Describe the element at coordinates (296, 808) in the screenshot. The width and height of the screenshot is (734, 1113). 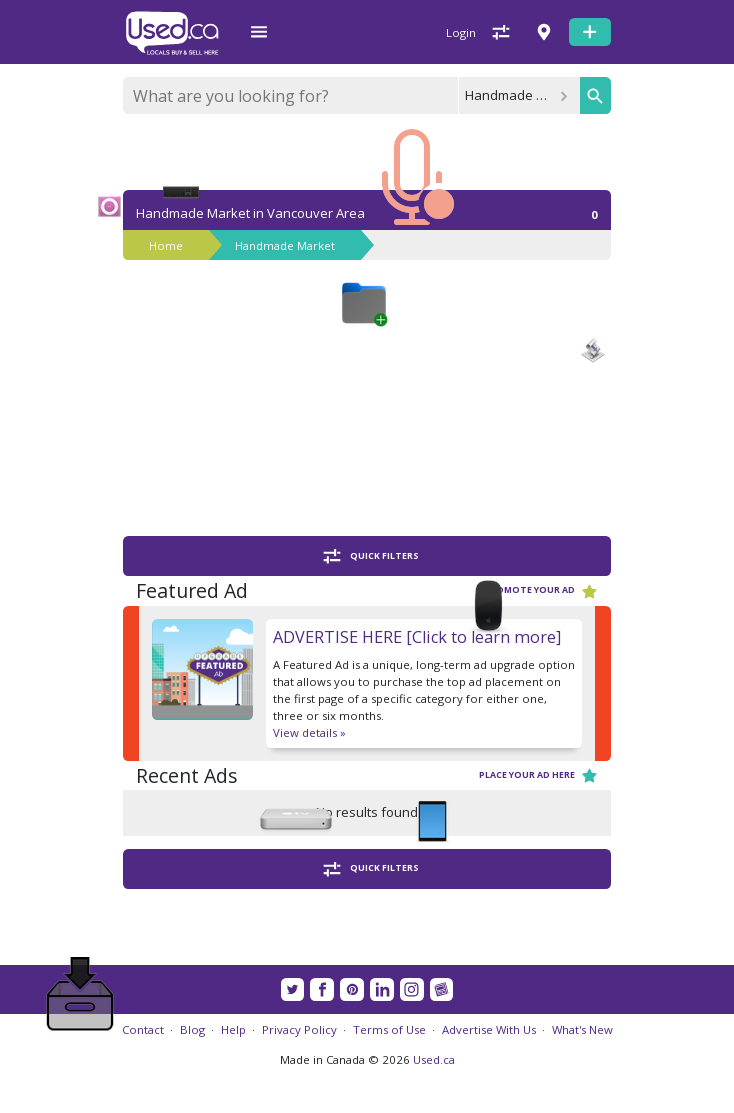
I see `apple tv device or app` at that location.